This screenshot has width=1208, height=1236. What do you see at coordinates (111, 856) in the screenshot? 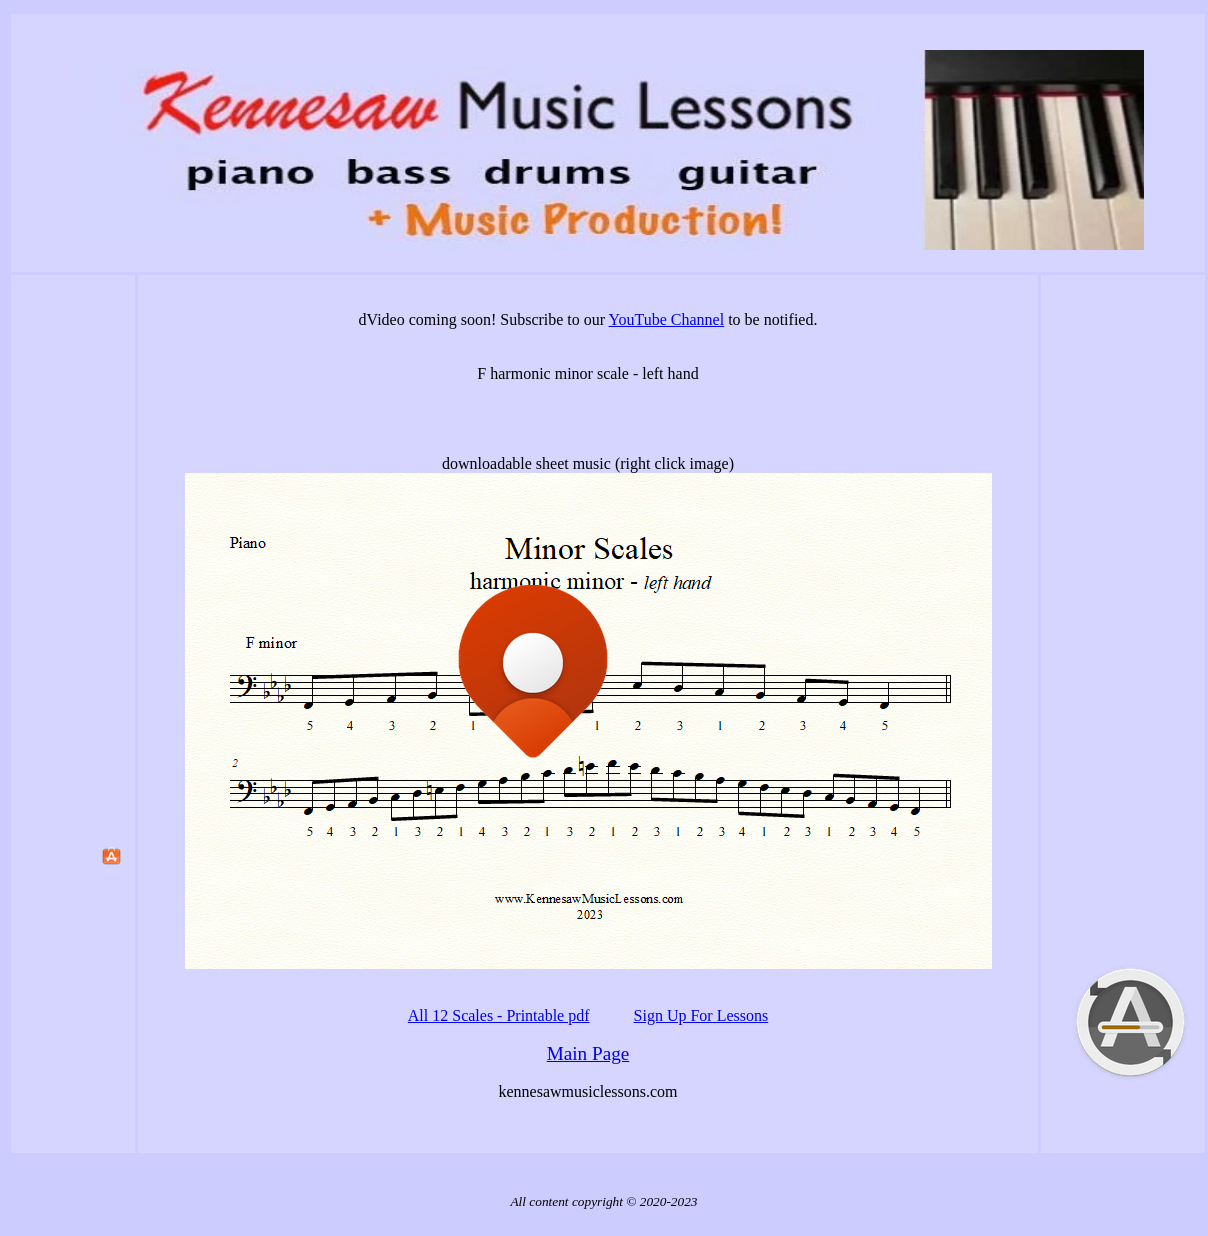
I see `open the software center to browse and install applications` at bounding box center [111, 856].